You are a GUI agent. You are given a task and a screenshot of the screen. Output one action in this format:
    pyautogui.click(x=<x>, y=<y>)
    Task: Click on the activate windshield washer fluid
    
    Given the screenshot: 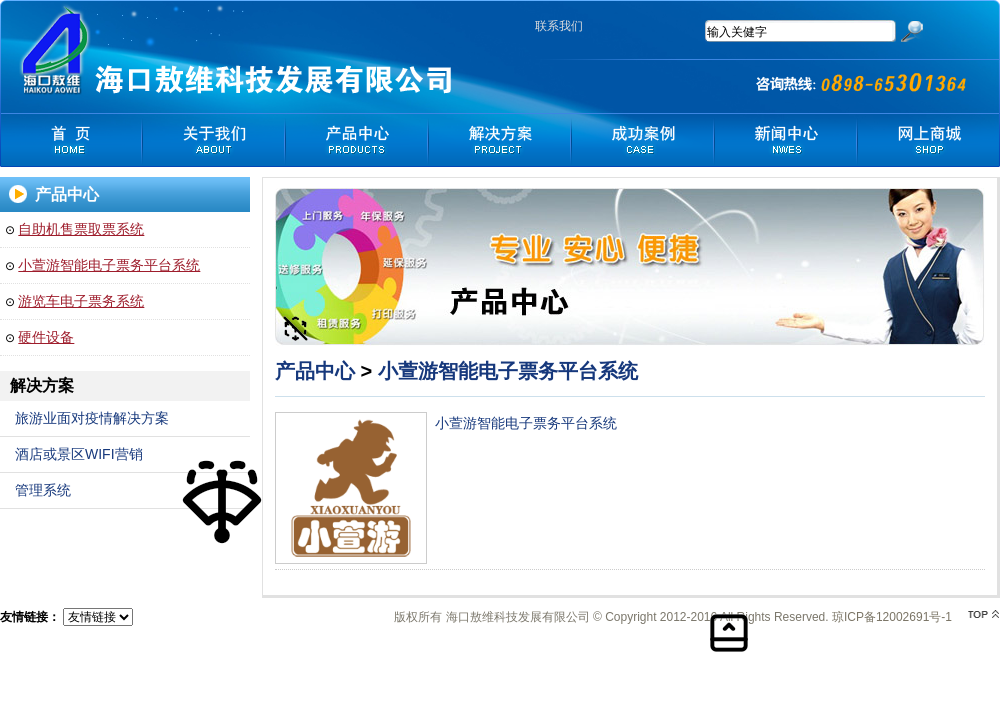 What is the action you would take?
    pyautogui.click(x=222, y=504)
    